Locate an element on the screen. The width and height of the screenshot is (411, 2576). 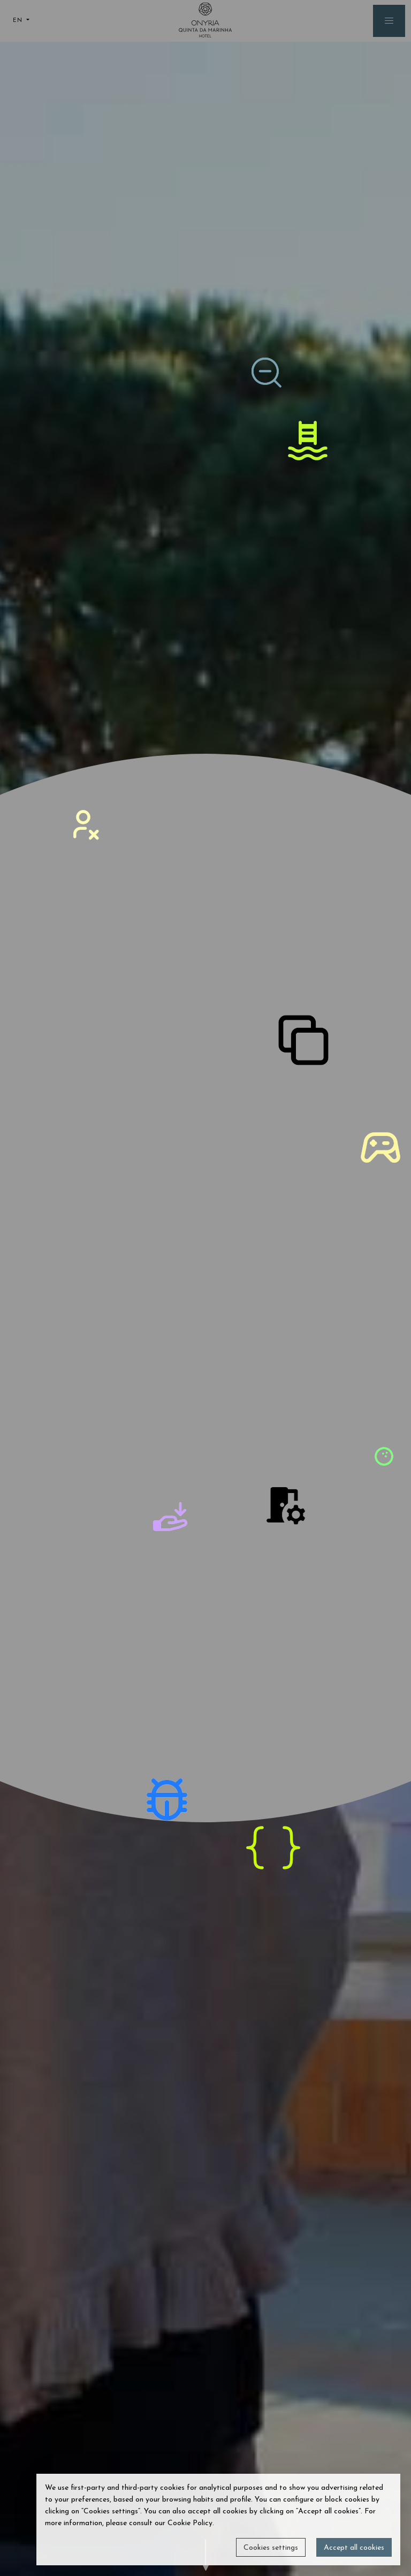
indicates swimming pool amenity available is located at coordinates (308, 441).